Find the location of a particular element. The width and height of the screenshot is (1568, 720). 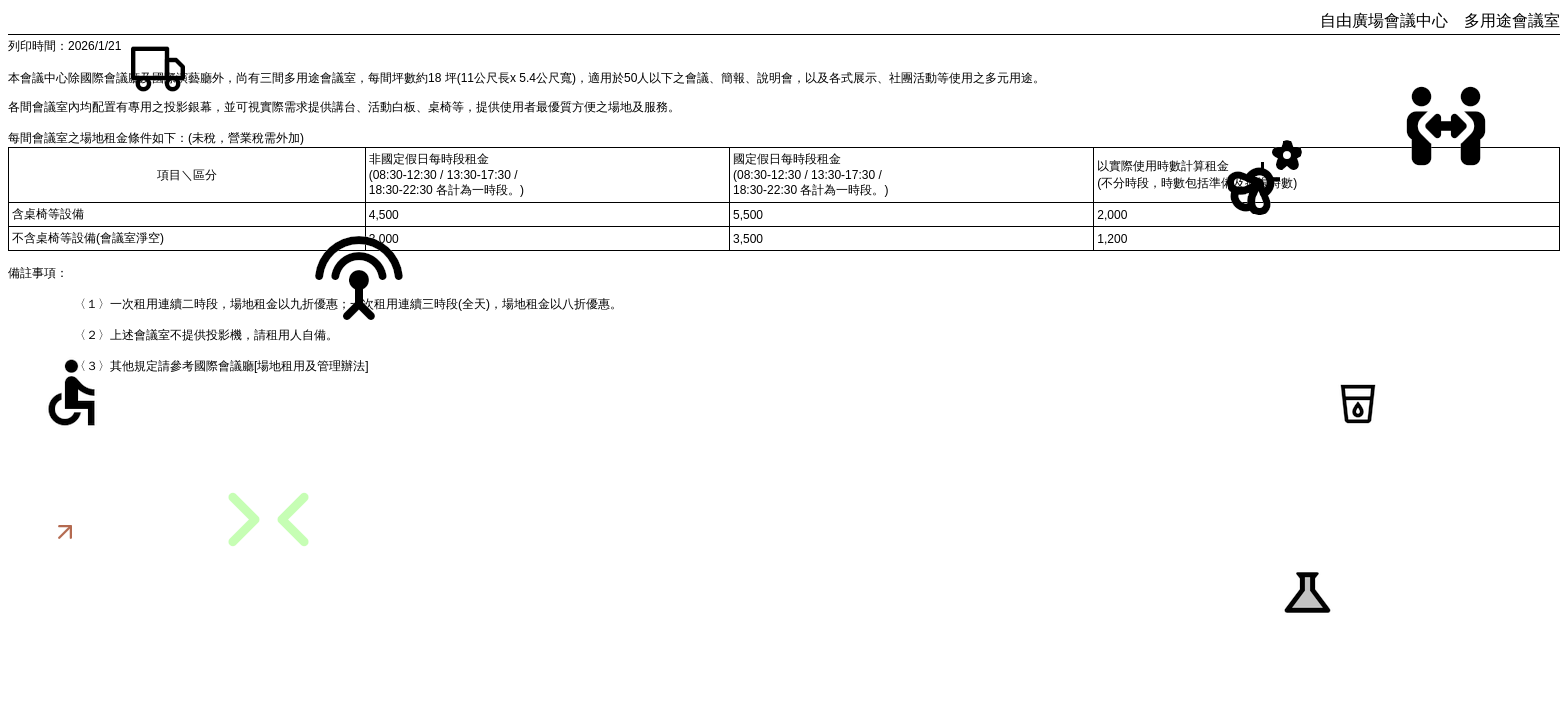

collapse or minimize a panel is located at coordinates (268, 519).